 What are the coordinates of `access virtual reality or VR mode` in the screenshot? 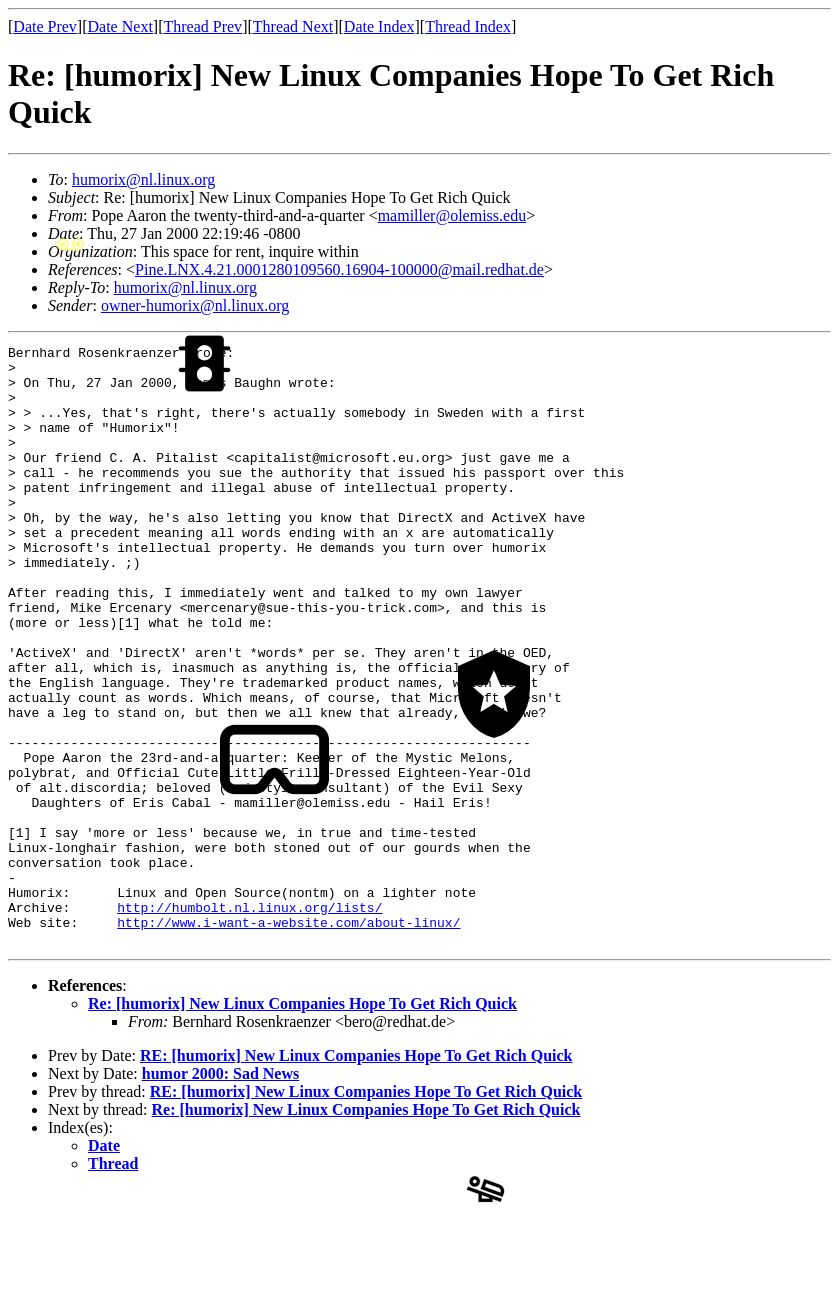 It's located at (274, 759).